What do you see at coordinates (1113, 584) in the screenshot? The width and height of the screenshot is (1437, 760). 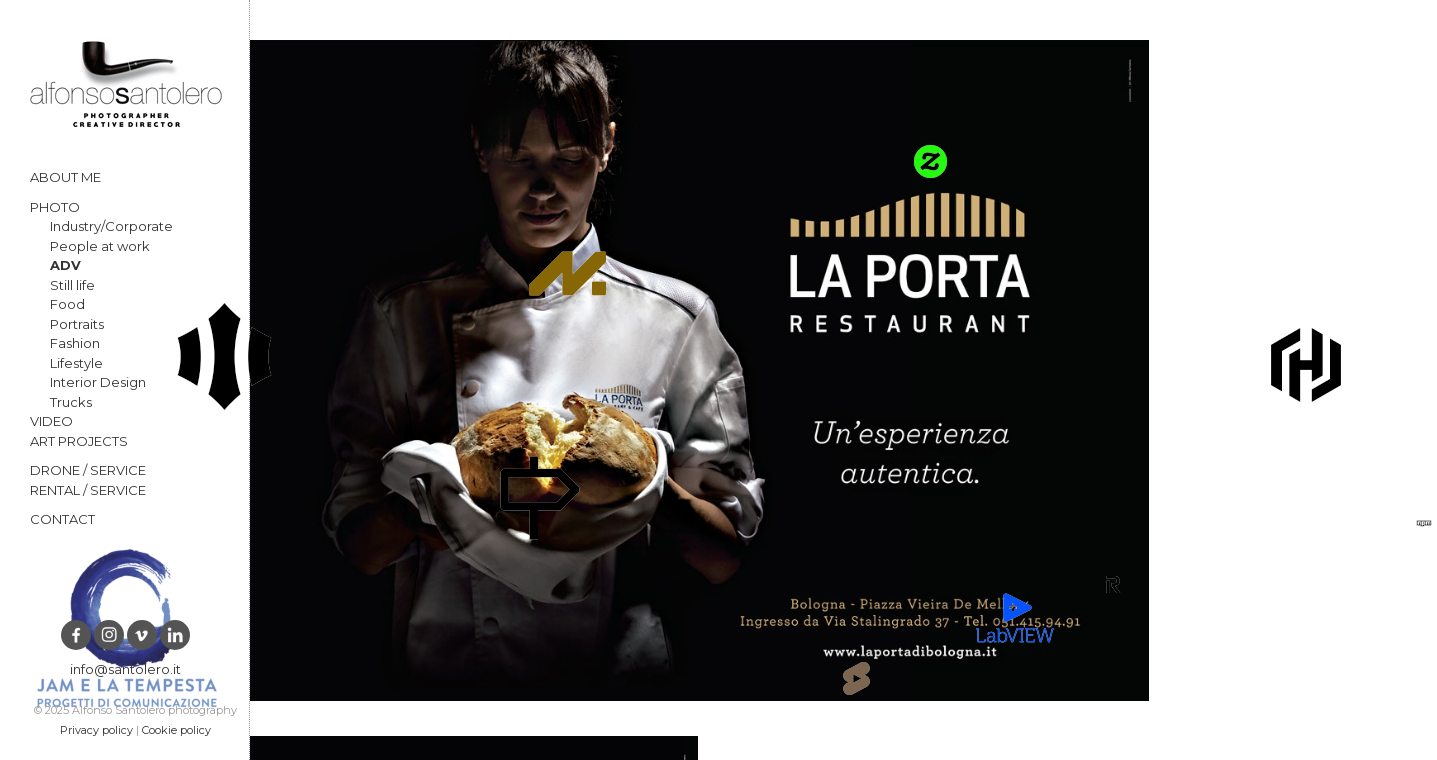 I see `open the Revolut banking app` at bounding box center [1113, 584].